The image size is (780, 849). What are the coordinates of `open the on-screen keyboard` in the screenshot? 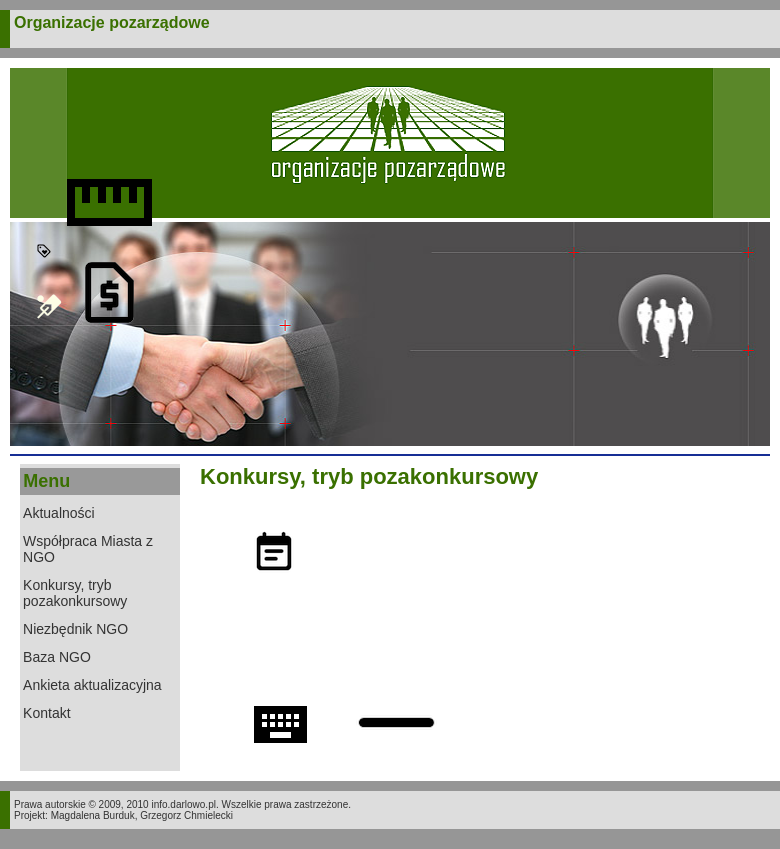 It's located at (280, 724).